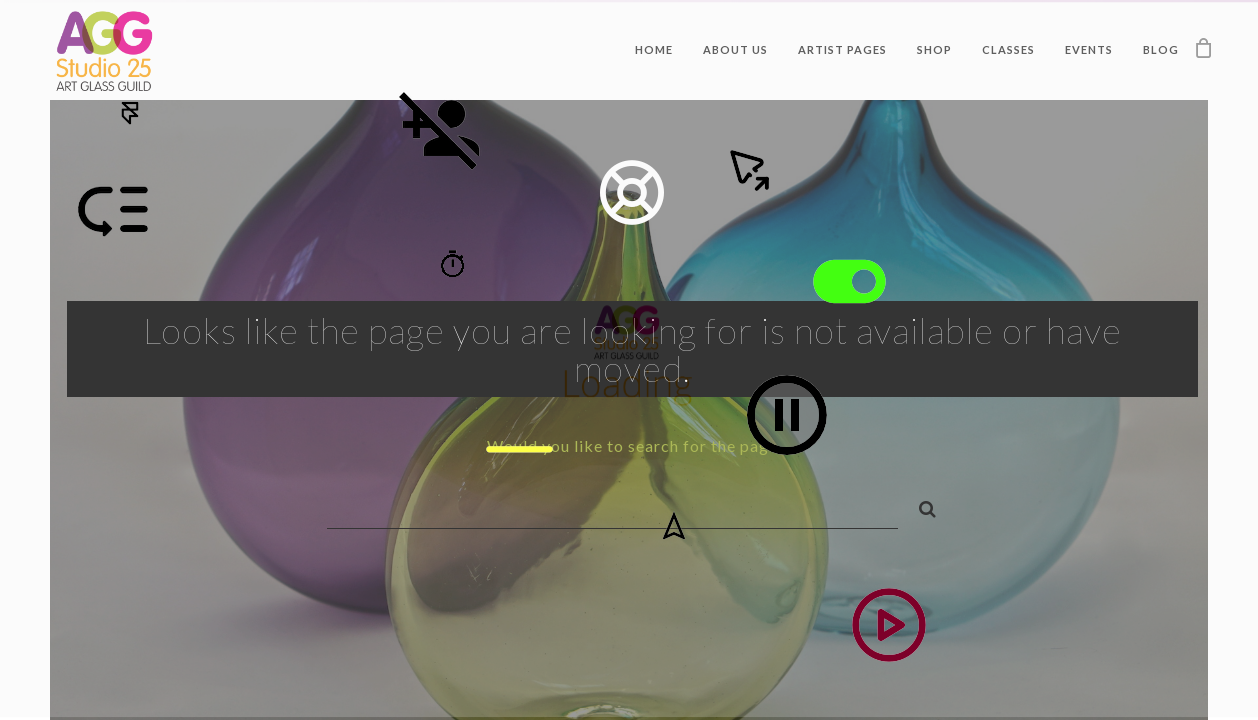 The height and width of the screenshot is (720, 1258). What do you see at coordinates (130, 112) in the screenshot?
I see `open Framer app` at bounding box center [130, 112].